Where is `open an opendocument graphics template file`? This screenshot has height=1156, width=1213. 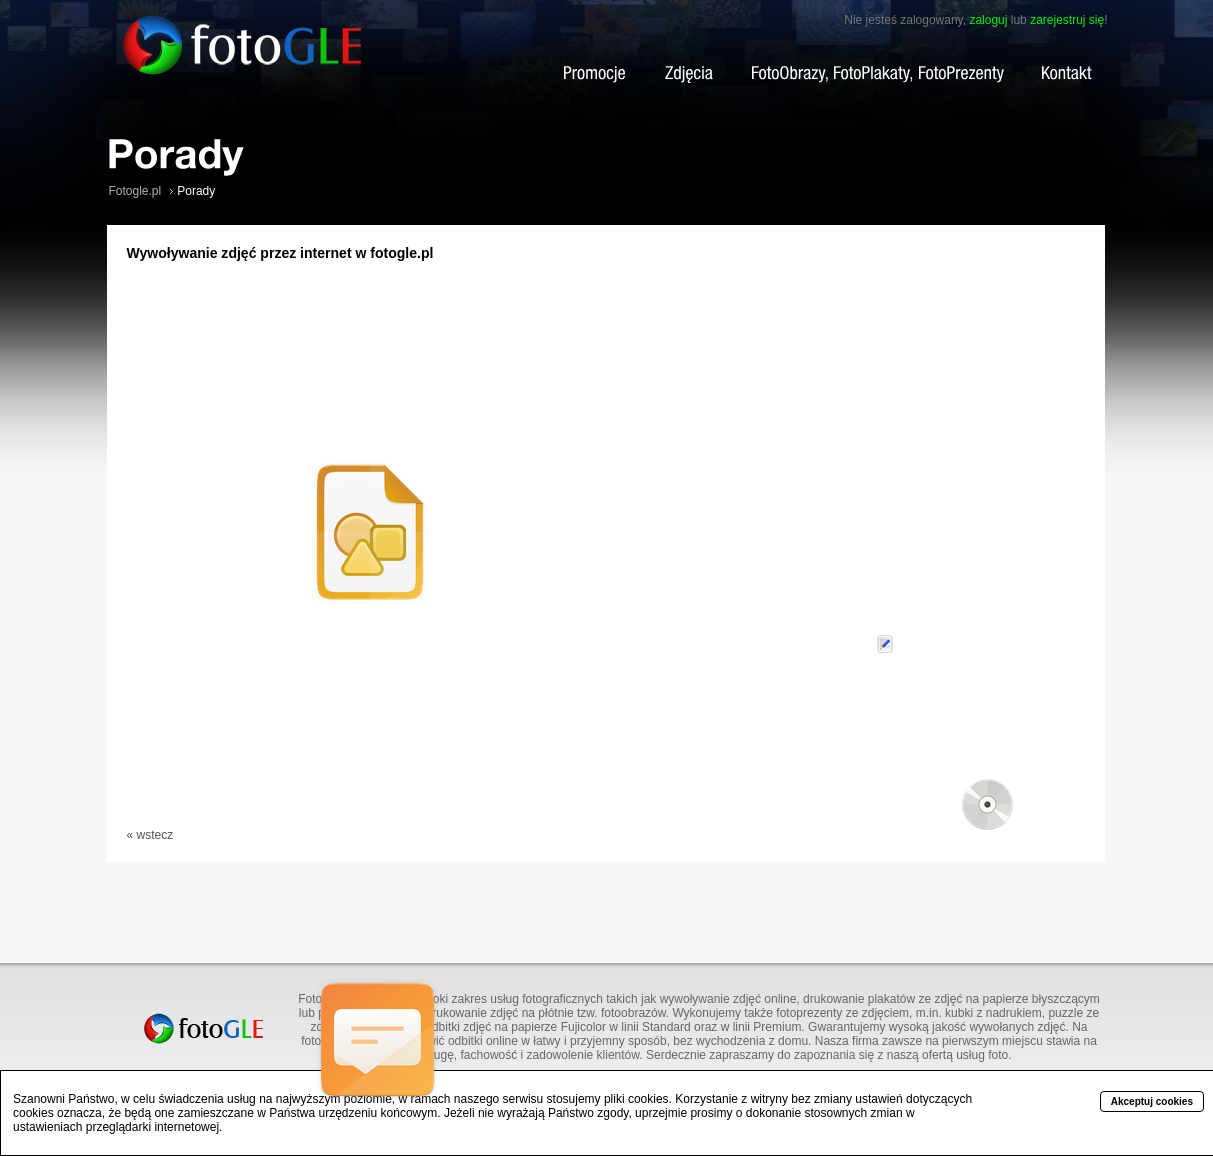 open an opendocument graphics template file is located at coordinates (370, 532).